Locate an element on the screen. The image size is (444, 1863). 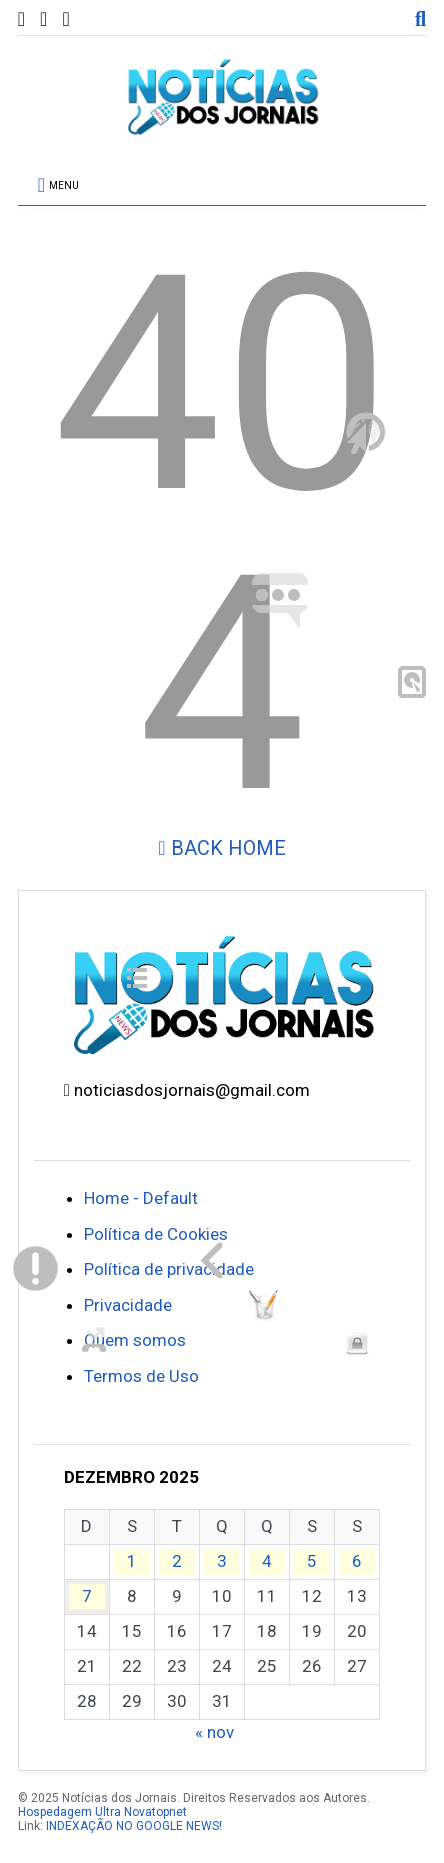
switch to list view is located at coordinates (137, 978).